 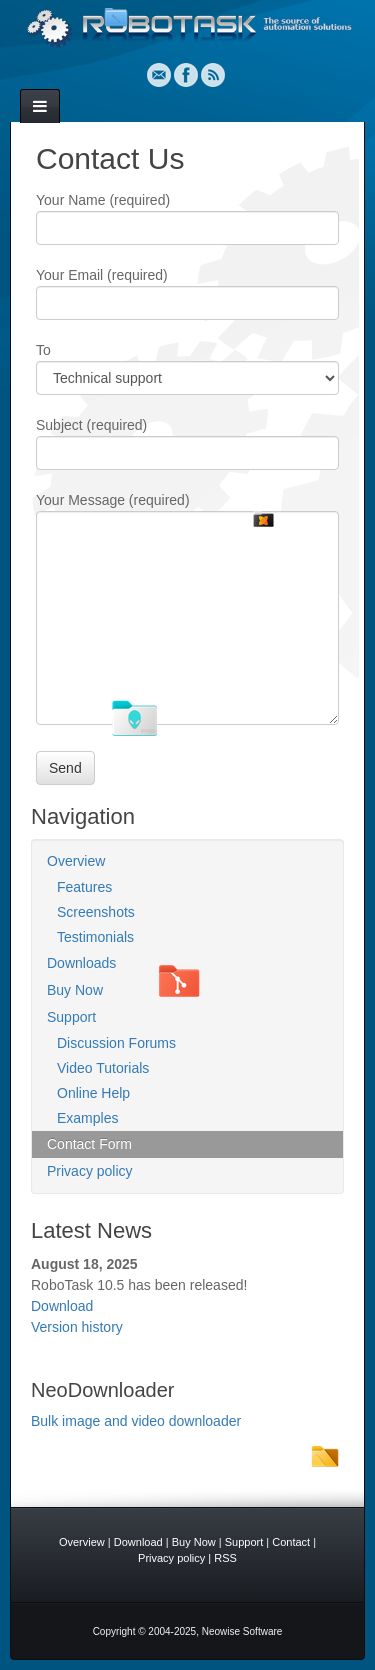 What do you see at coordinates (116, 17) in the screenshot?
I see `folder containing color picker or eyedropper tool assets` at bounding box center [116, 17].